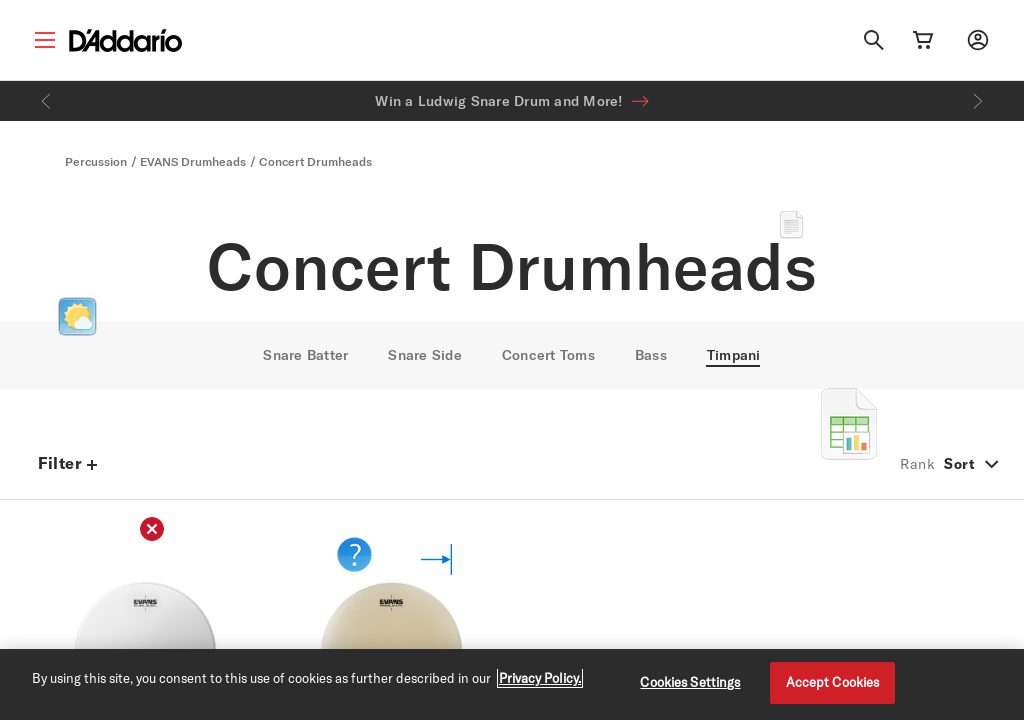  What do you see at coordinates (77, 316) in the screenshot?
I see `open the weather app` at bounding box center [77, 316].